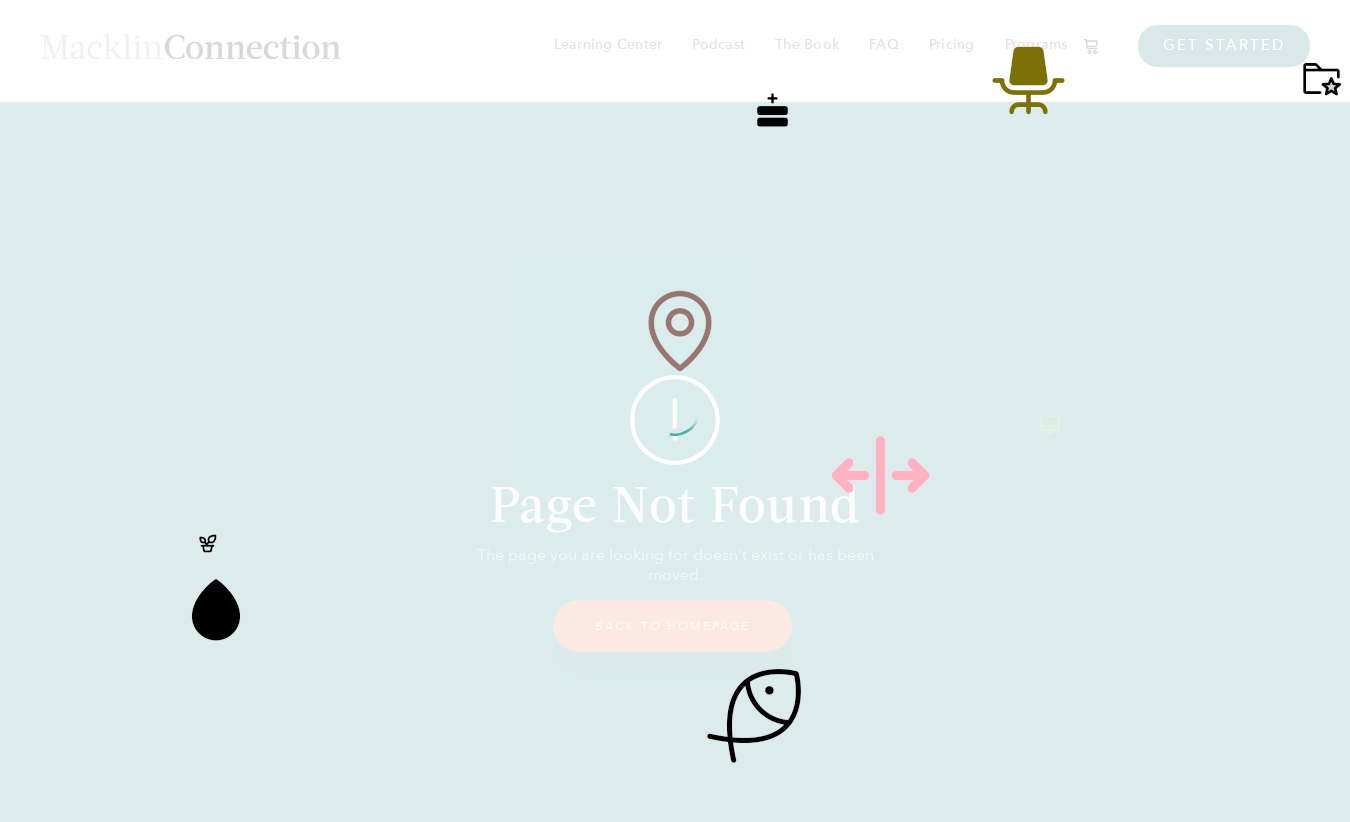 This screenshot has height=822, width=1350. Describe the element at coordinates (772, 112) in the screenshot. I see `add a new row at the top of a table` at that location.